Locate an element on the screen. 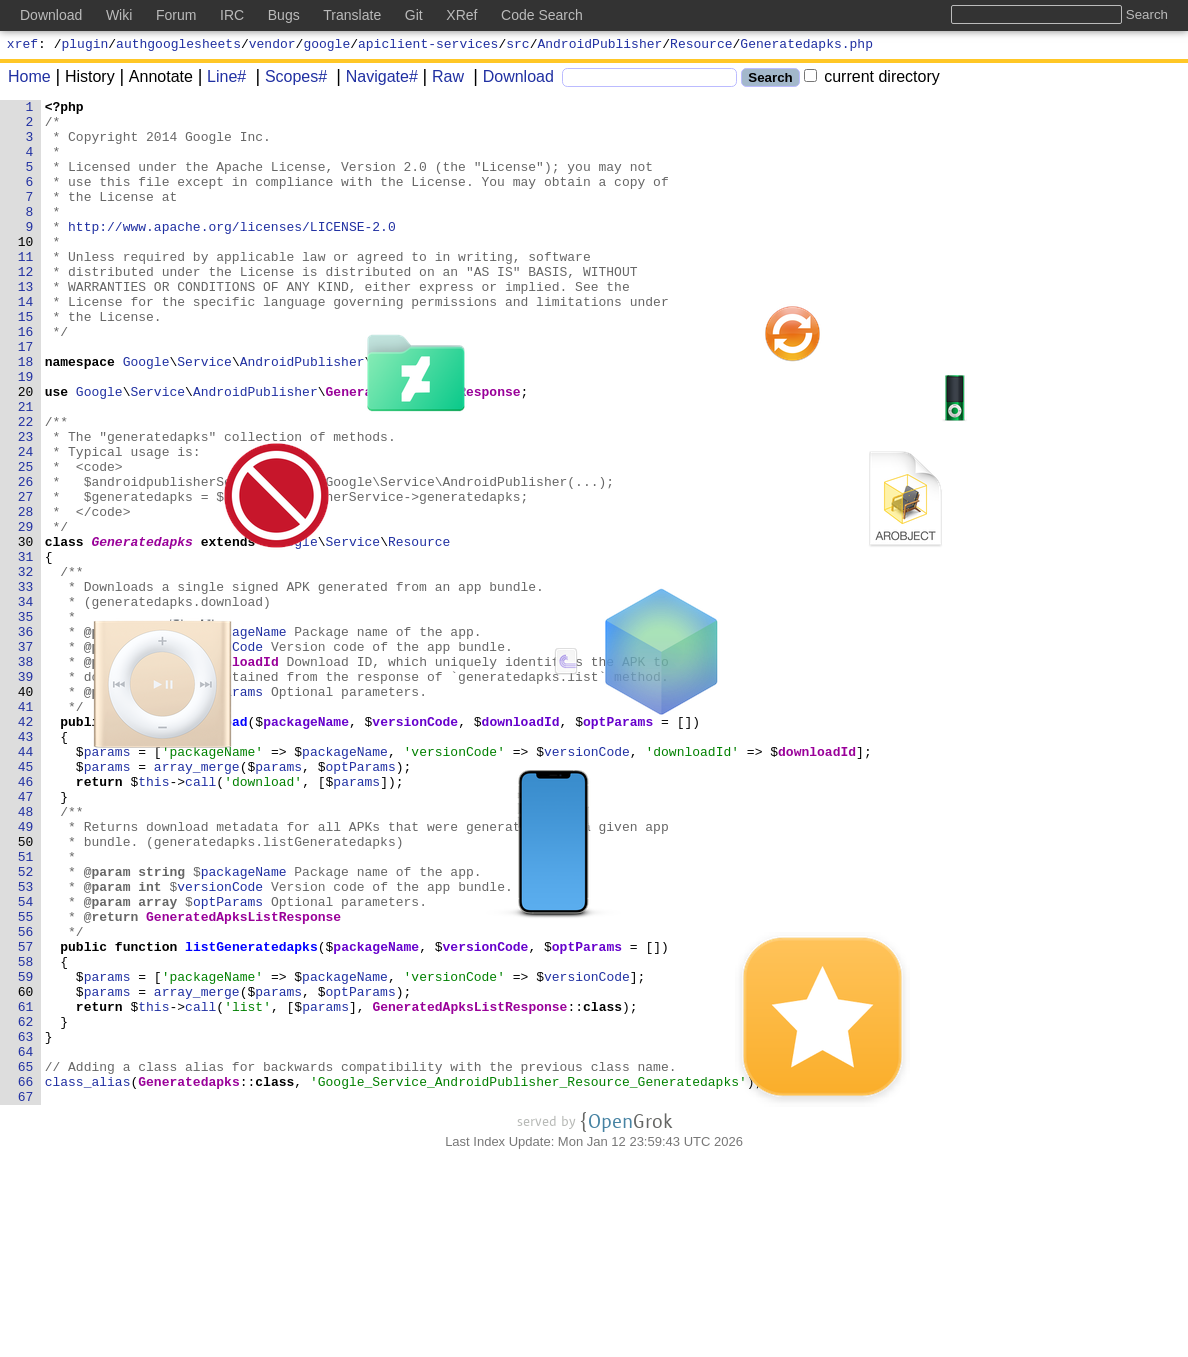  view connected iPhone device is located at coordinates (553, 844).